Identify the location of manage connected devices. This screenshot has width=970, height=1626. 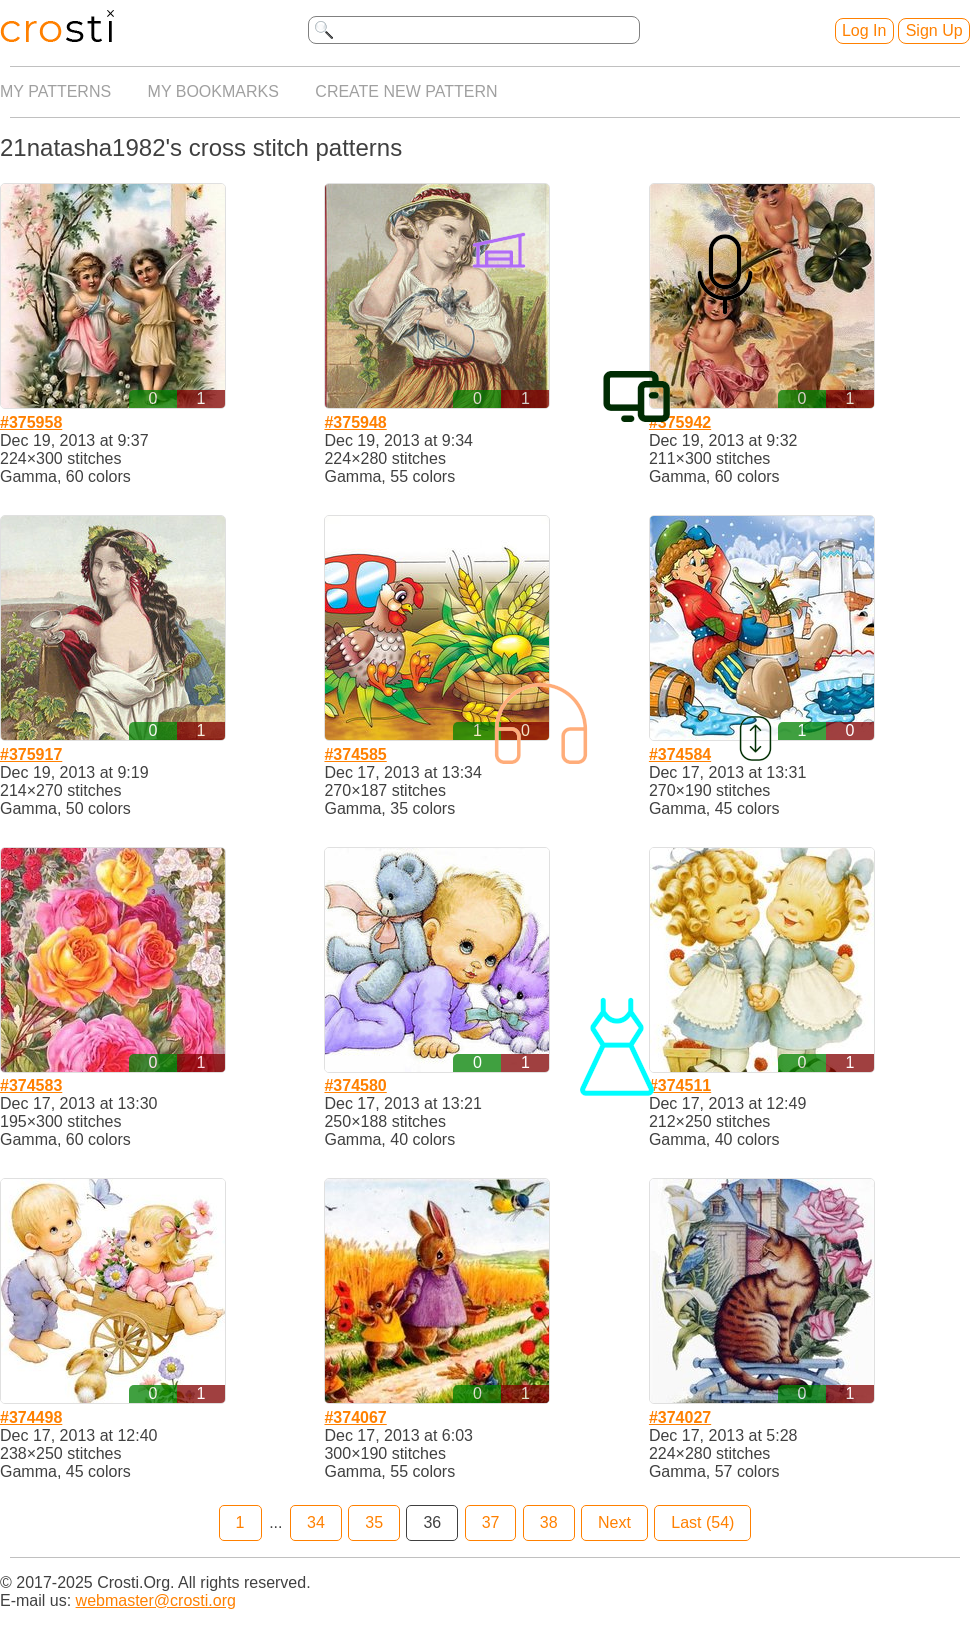
(635, 396).